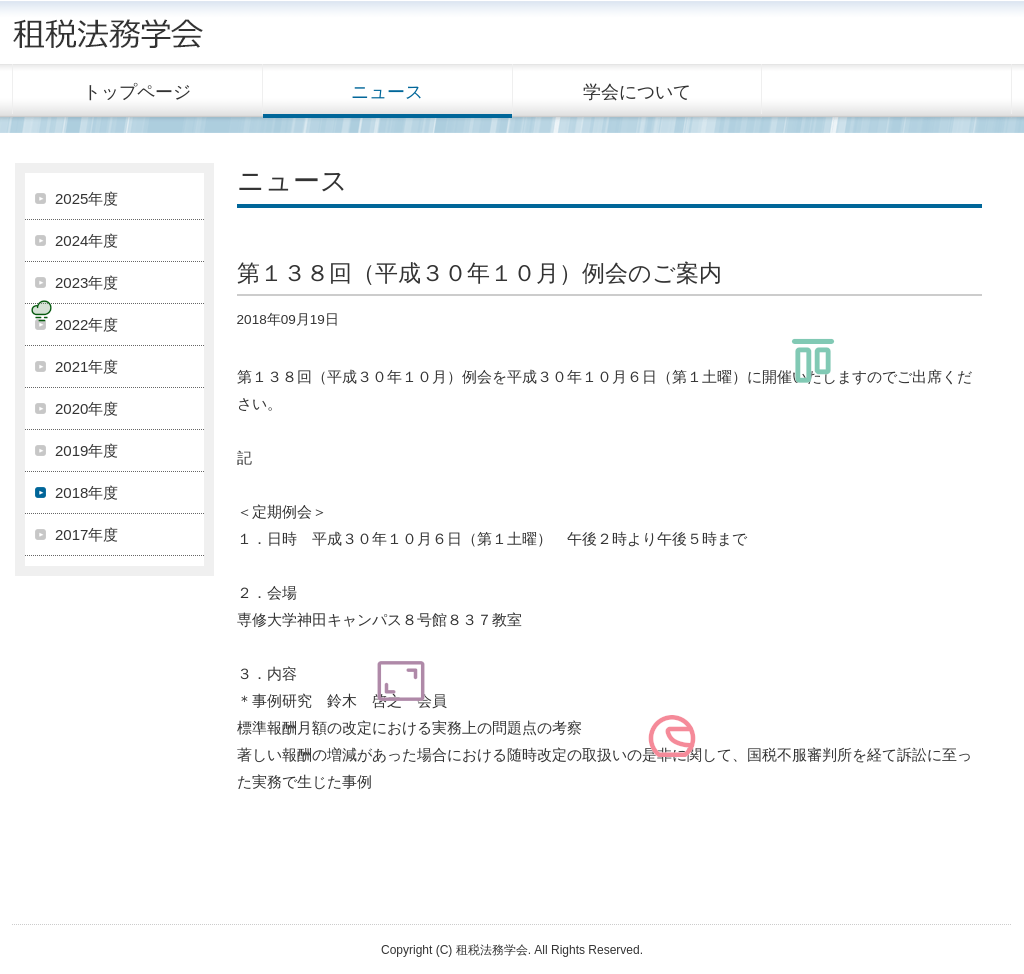  Describe the element at coordinates (41, 310) in the screenshot. I see `indicates foggy weather conditions` at that location.